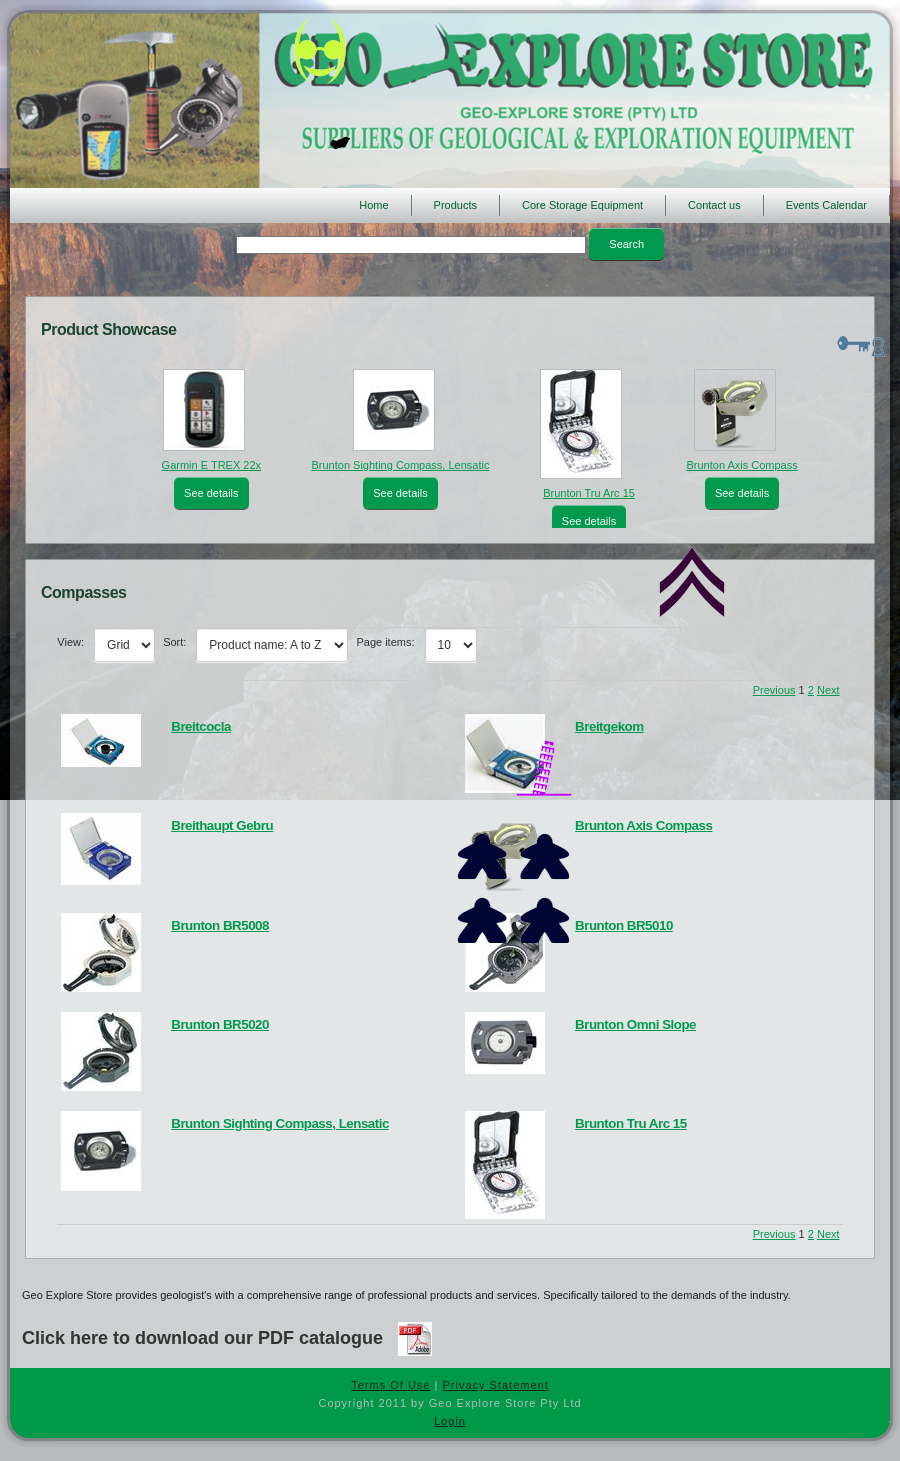 The width and height of the screenshot is (900, 1461). I want to click on view Italian landmarks or attractions, so click(544, 768).